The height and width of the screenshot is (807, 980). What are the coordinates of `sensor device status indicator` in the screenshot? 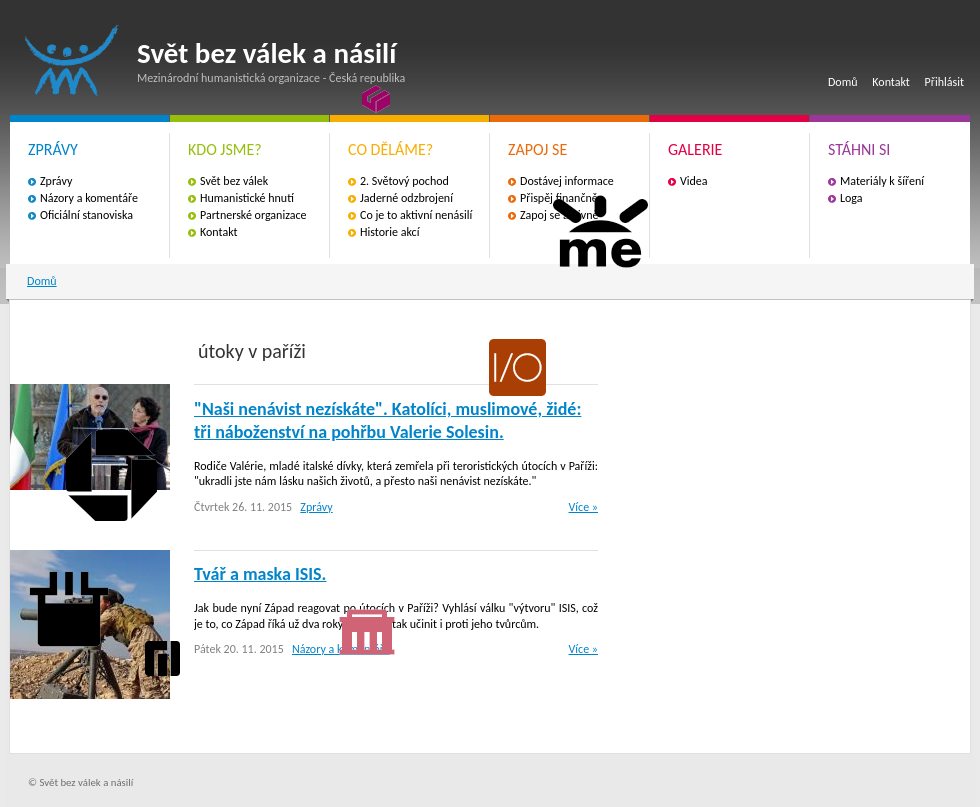 It's located at (69, 611).